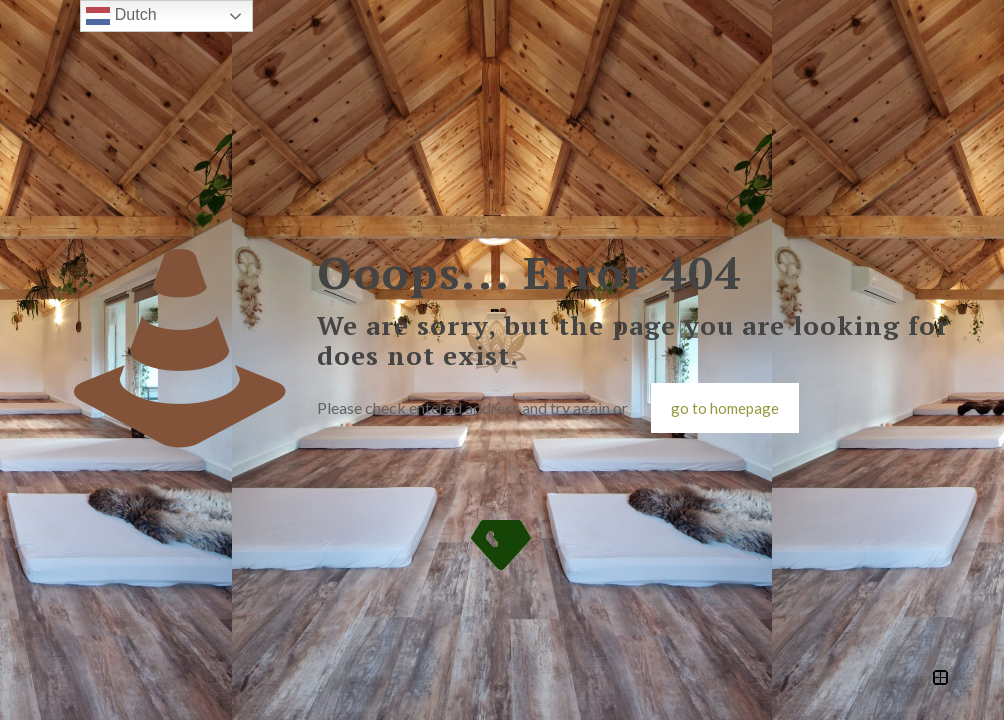  Describe the element at coordinates (940, 677) in the screenshot. I see `apply borders to all cells in a table or grid` at that location.